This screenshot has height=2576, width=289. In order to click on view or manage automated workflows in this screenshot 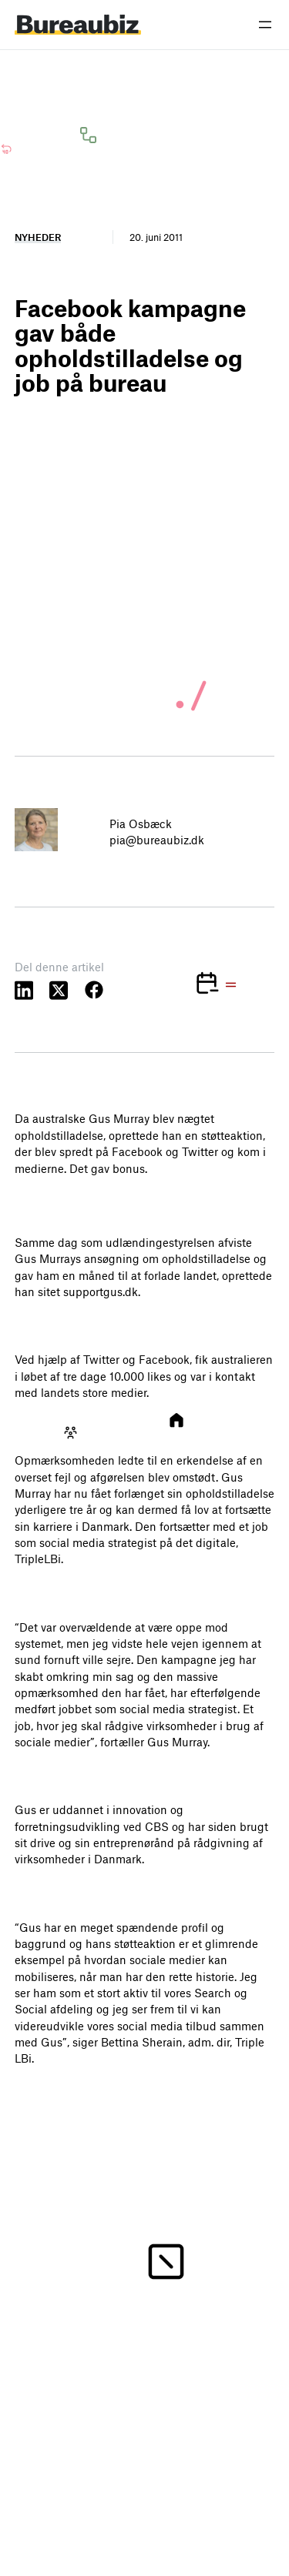, I will do `click(88, 135)`.